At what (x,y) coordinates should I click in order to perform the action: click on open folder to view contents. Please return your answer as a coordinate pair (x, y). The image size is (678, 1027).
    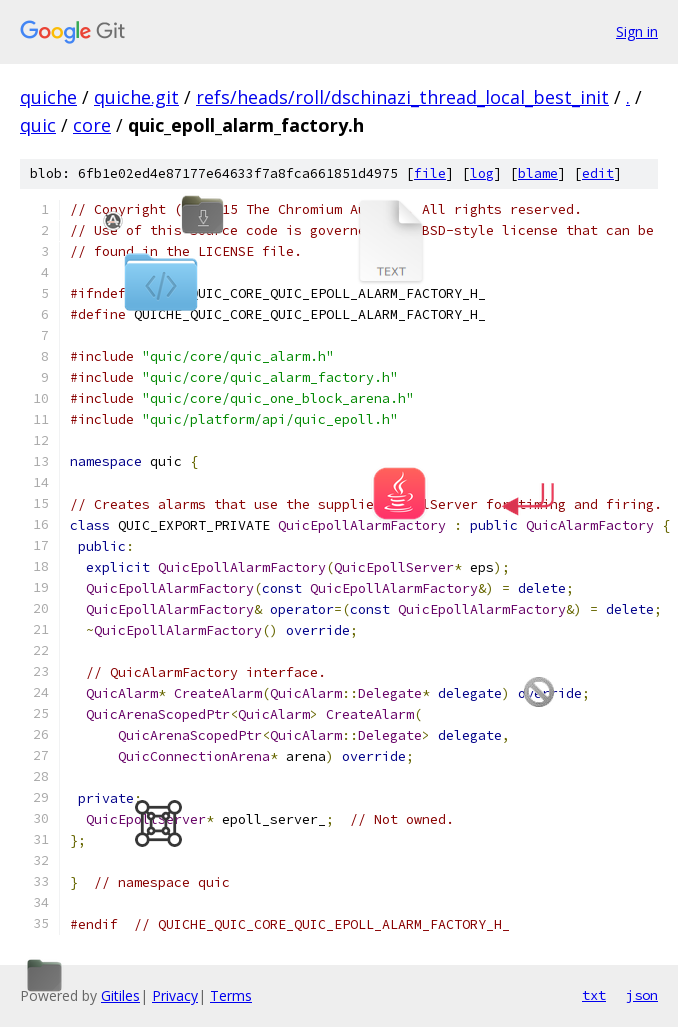
    Looking at the image, I should click on (44, 975).